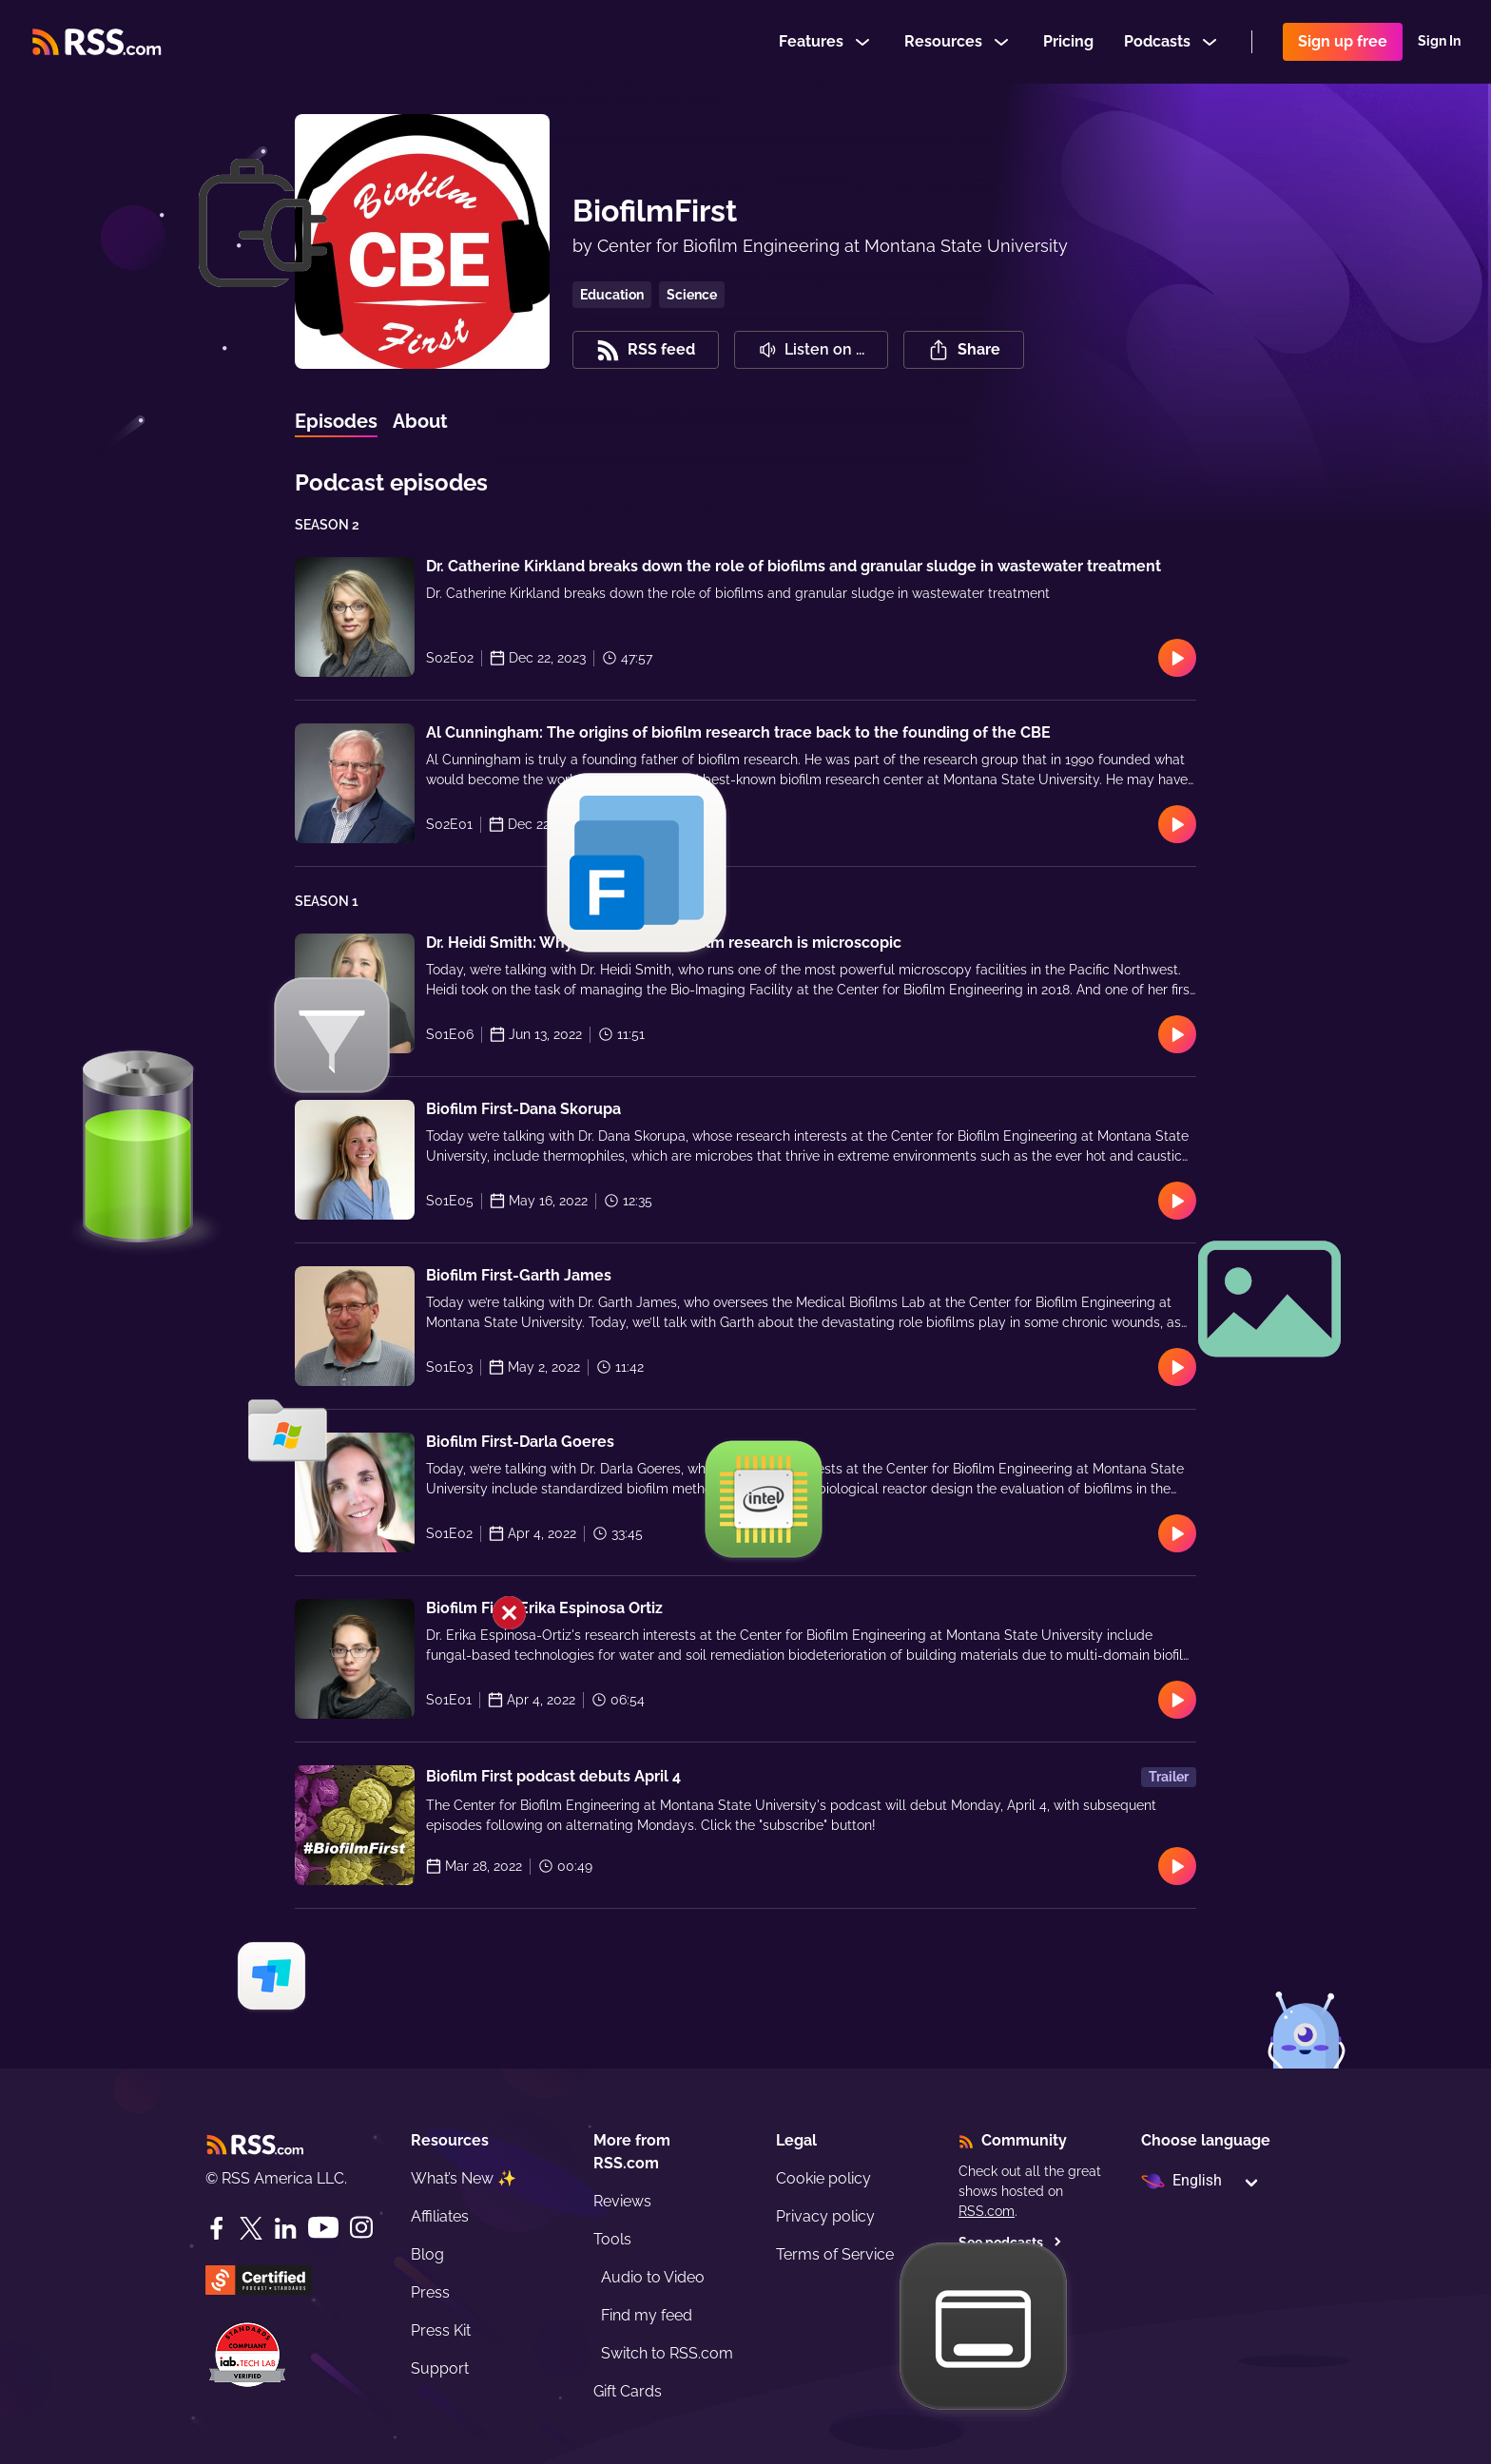 Image resolution: width=1491 pixels, height=2464 pixels. Describe the element at coordinates (983, 2329) in the screenshot. I see `open desktop and screen saver preferences` at that location.